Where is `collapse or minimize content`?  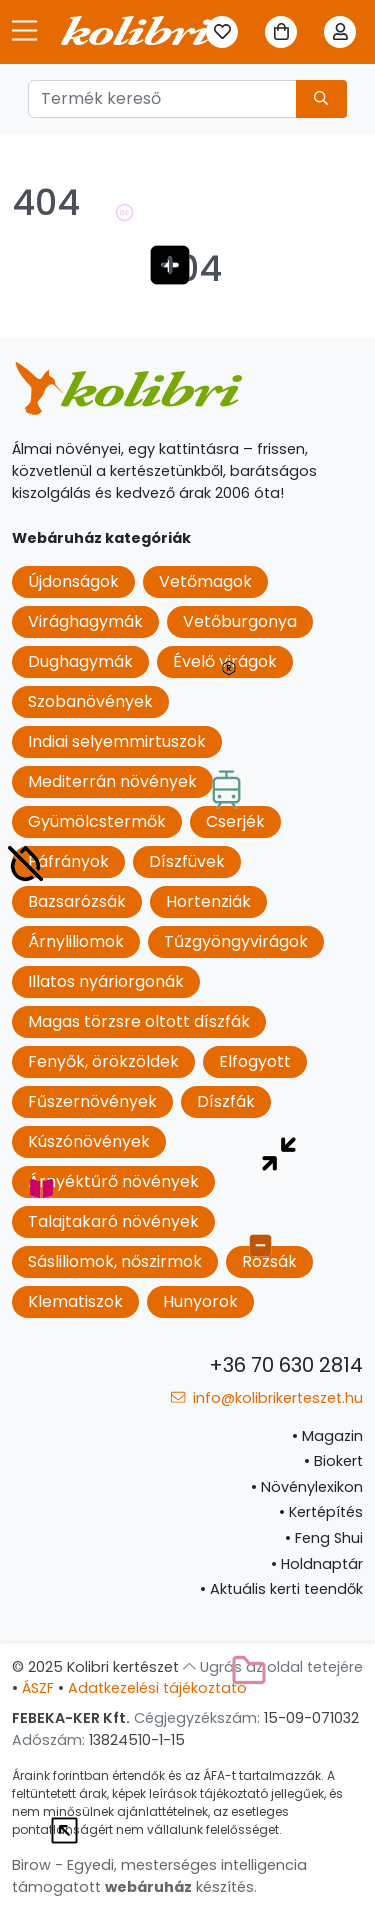 collapse or minimize content is located at coordinates (279, 1154).